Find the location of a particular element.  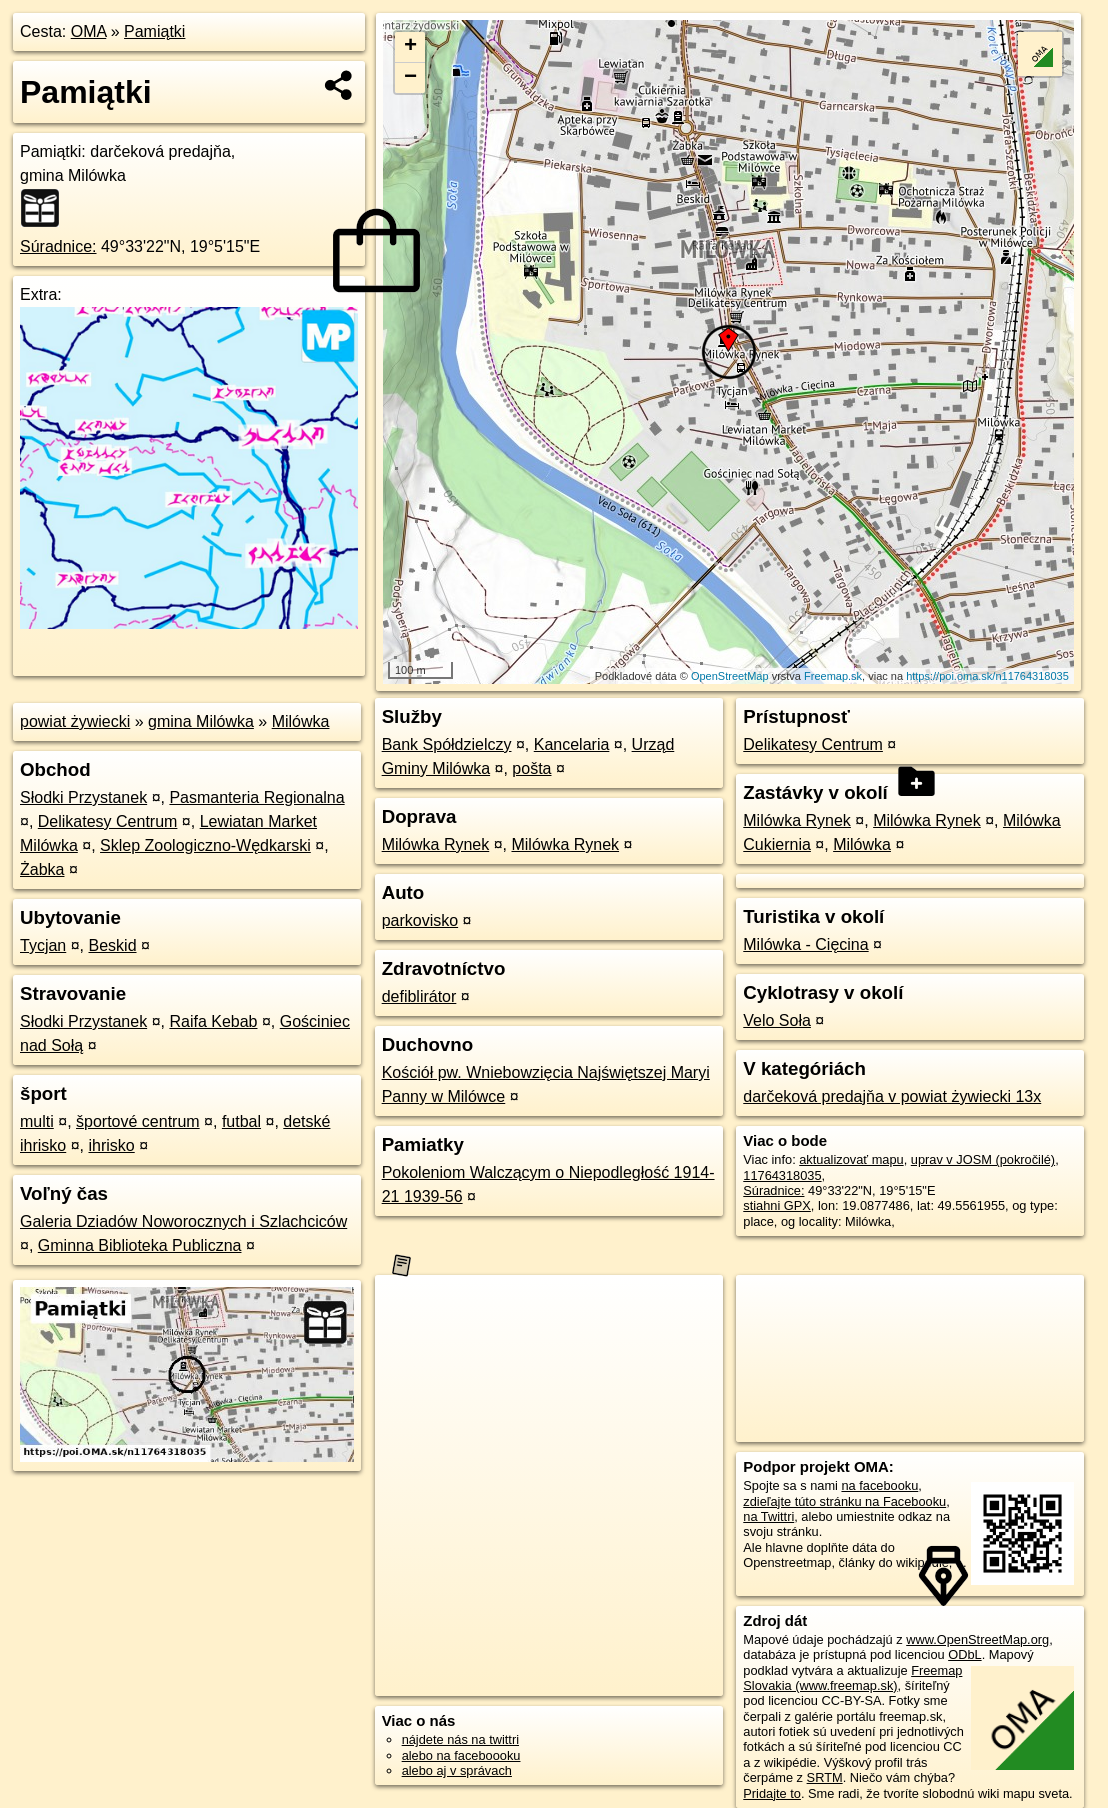

view your shopping bag is located at coordinates (376, 255).